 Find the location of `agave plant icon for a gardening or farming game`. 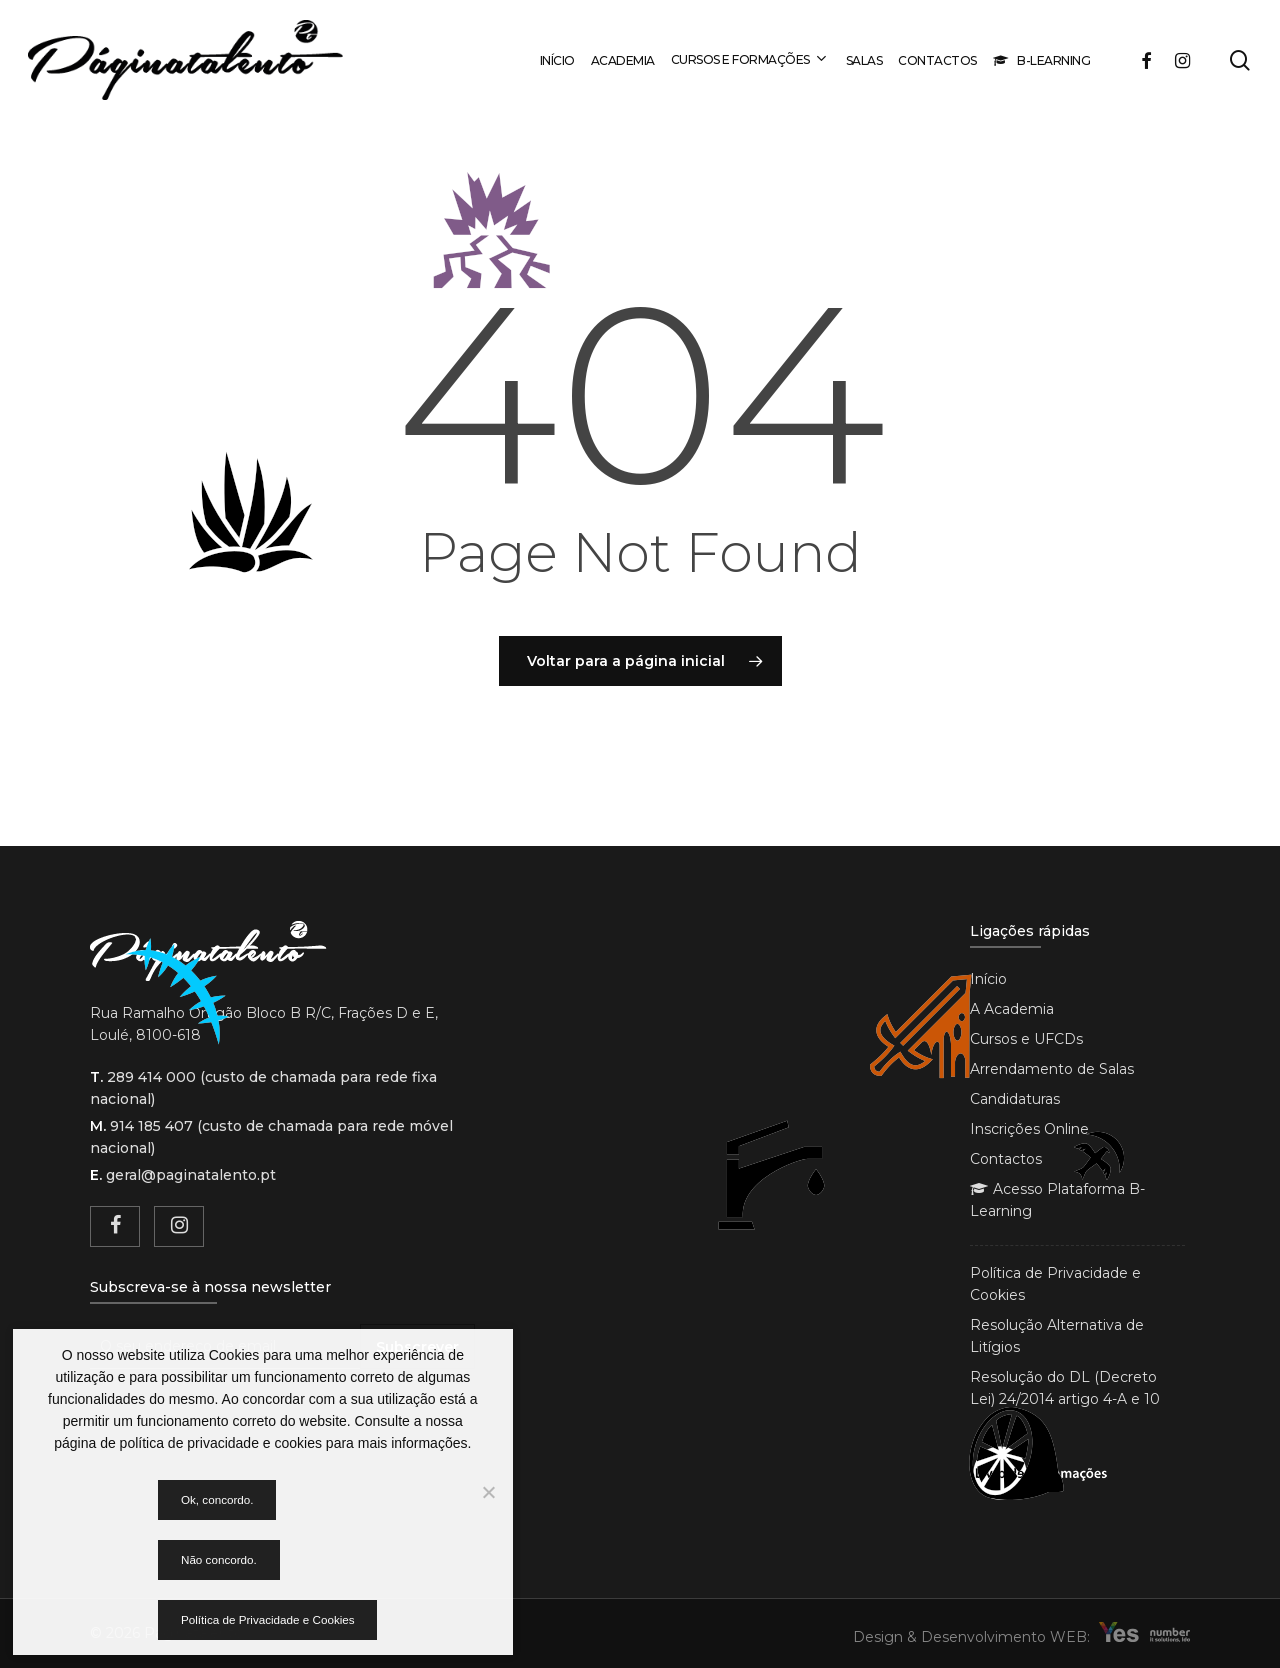

agave plant icon for a gardening or farming game is located at coordinates (251, 512).